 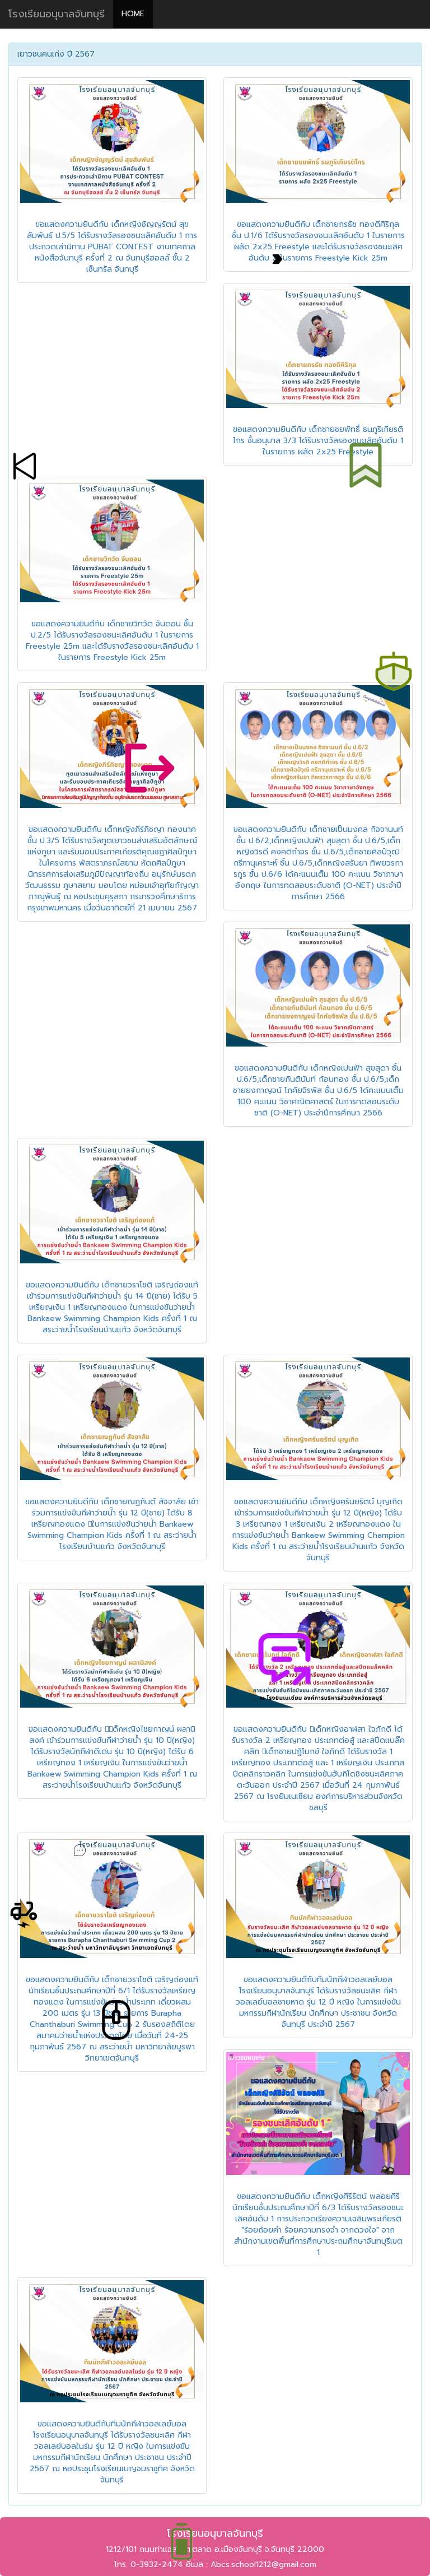 What do you see at coordinates (181, 2542) in the screenshot?
I see `indicates high battery level` at bounding box center [181, 2542].